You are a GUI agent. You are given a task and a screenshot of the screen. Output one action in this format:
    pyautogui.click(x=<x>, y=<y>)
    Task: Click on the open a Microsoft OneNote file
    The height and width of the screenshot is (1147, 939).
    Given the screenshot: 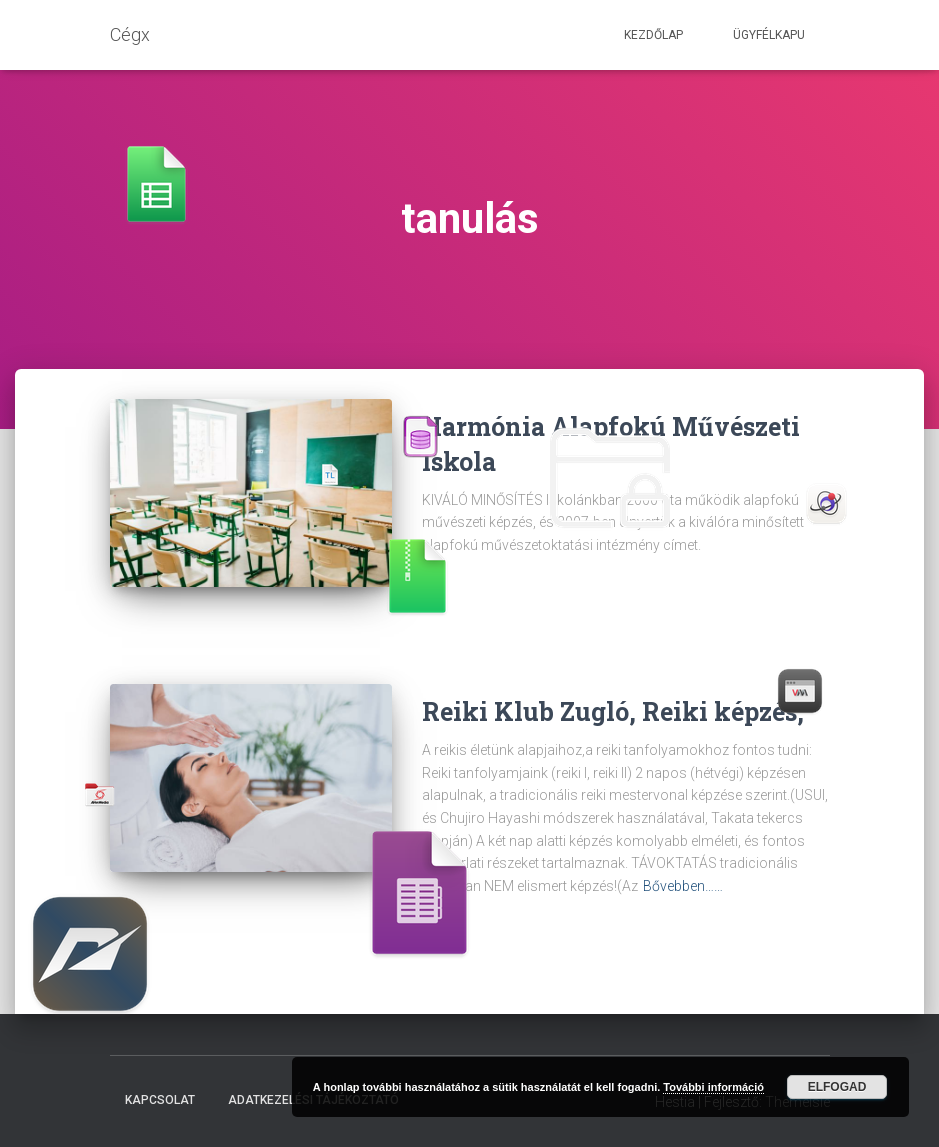 What is the action you would take?
    pyautogui.click(x=419, y=892)
    